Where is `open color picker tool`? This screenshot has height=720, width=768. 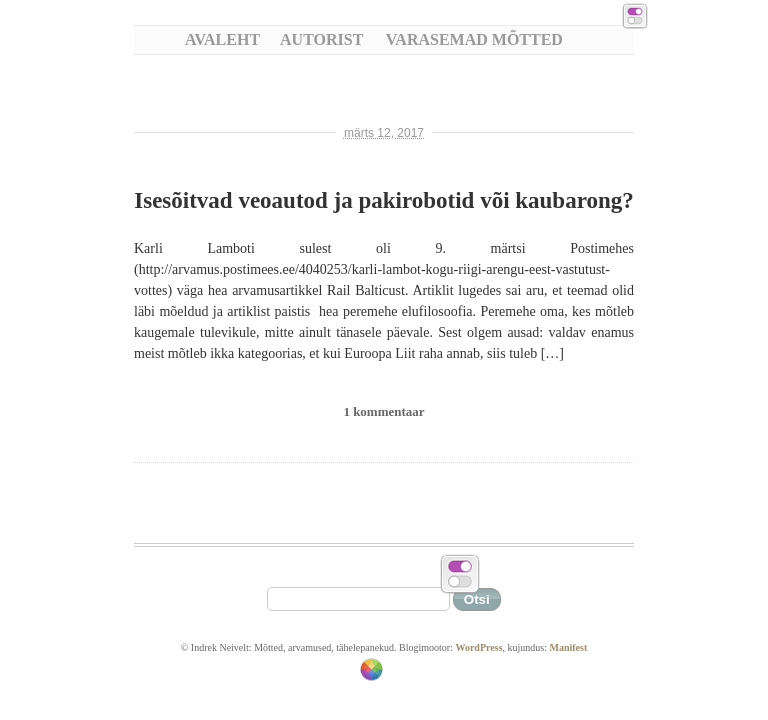
open color picker tool is located at coordinates (371, 669).